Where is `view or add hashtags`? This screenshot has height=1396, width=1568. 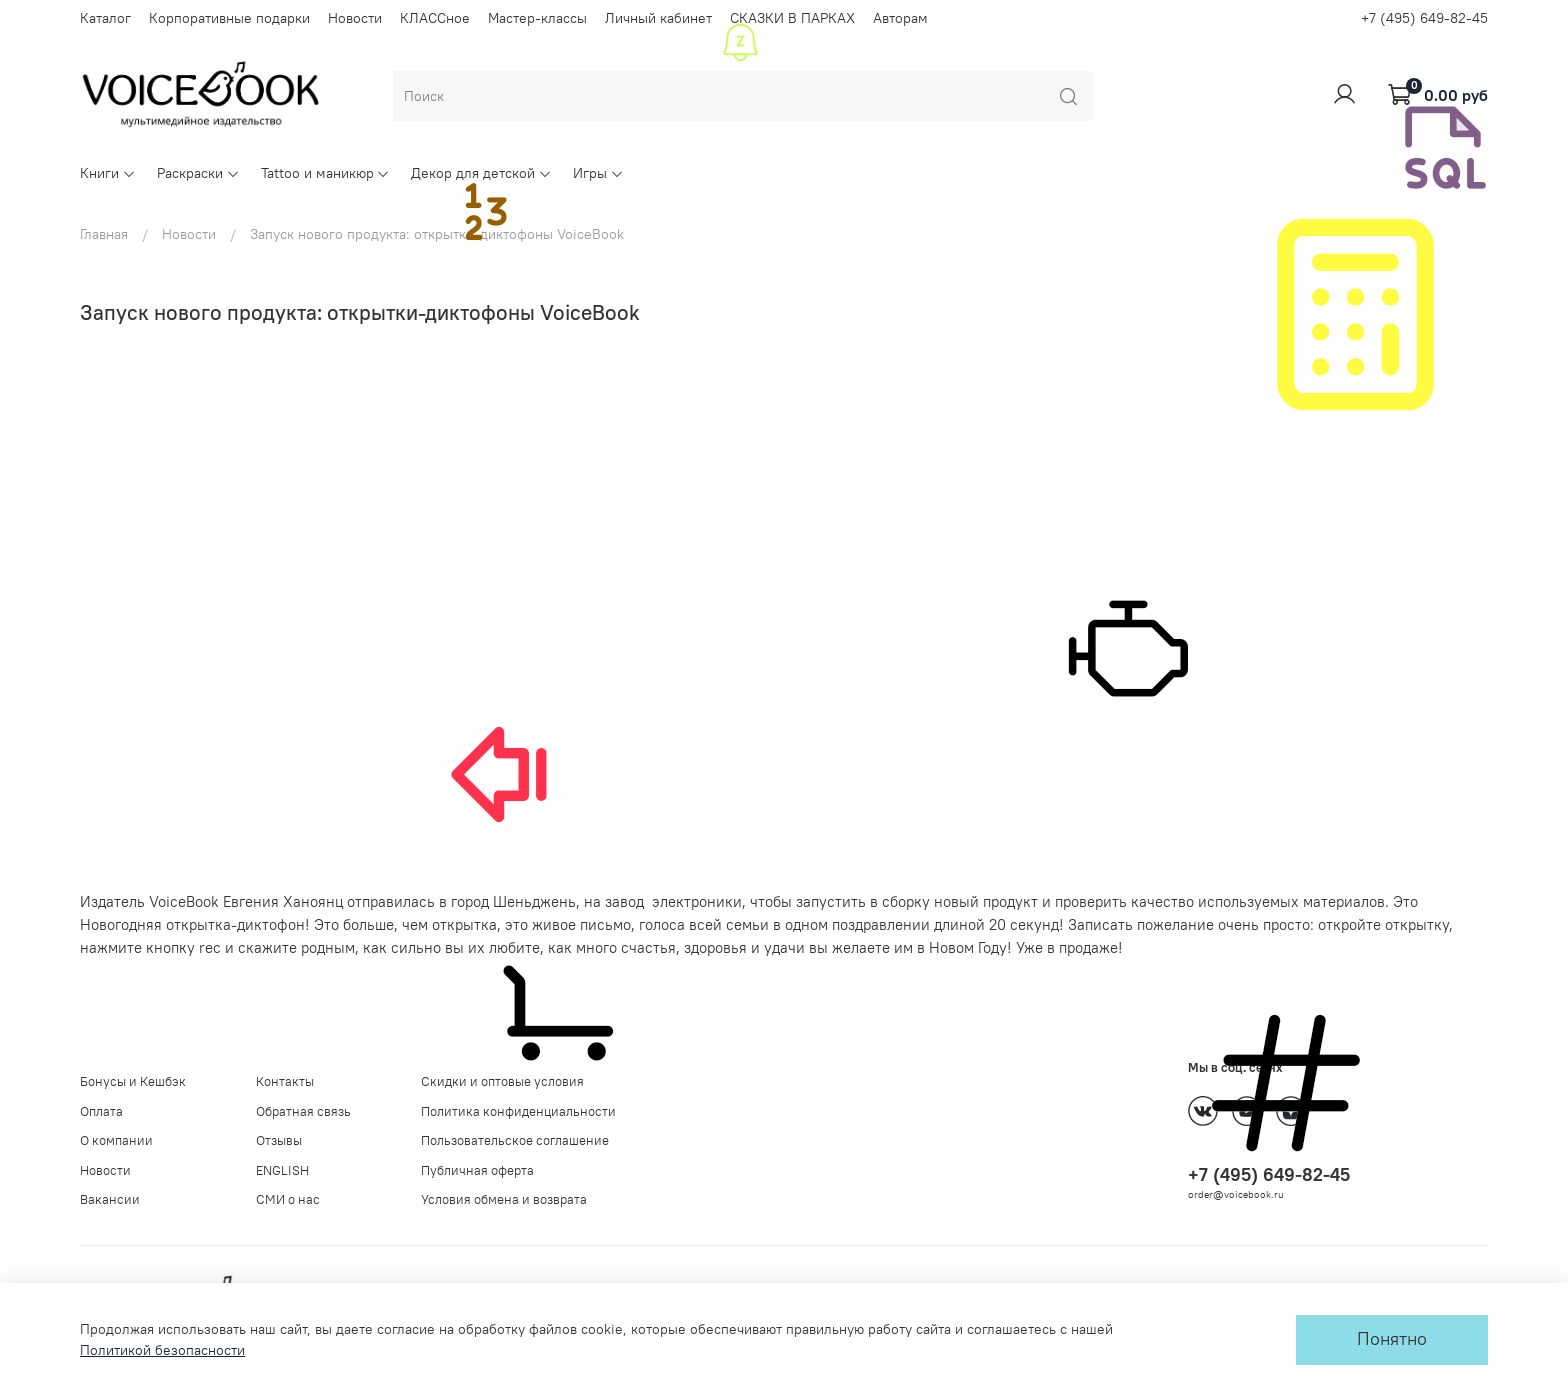 view or add hashtags is located at coordinates (1286, 1083).